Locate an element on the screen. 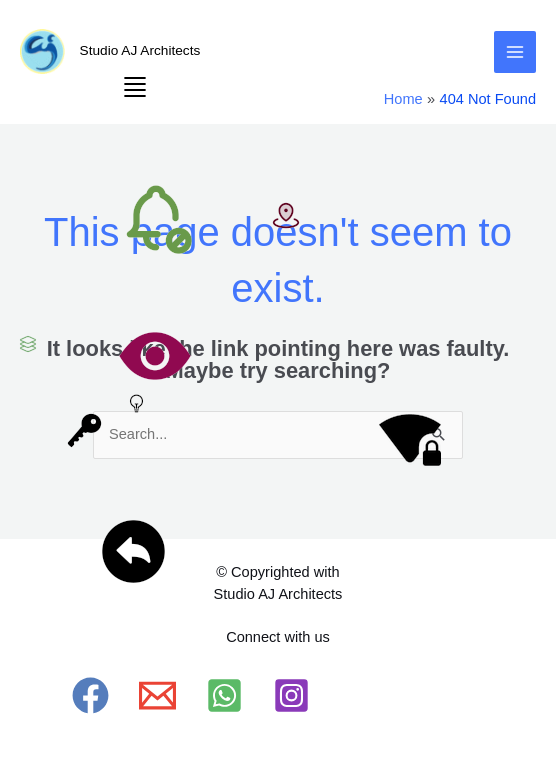  view location area or region on map is located at coordinates (286, 216).